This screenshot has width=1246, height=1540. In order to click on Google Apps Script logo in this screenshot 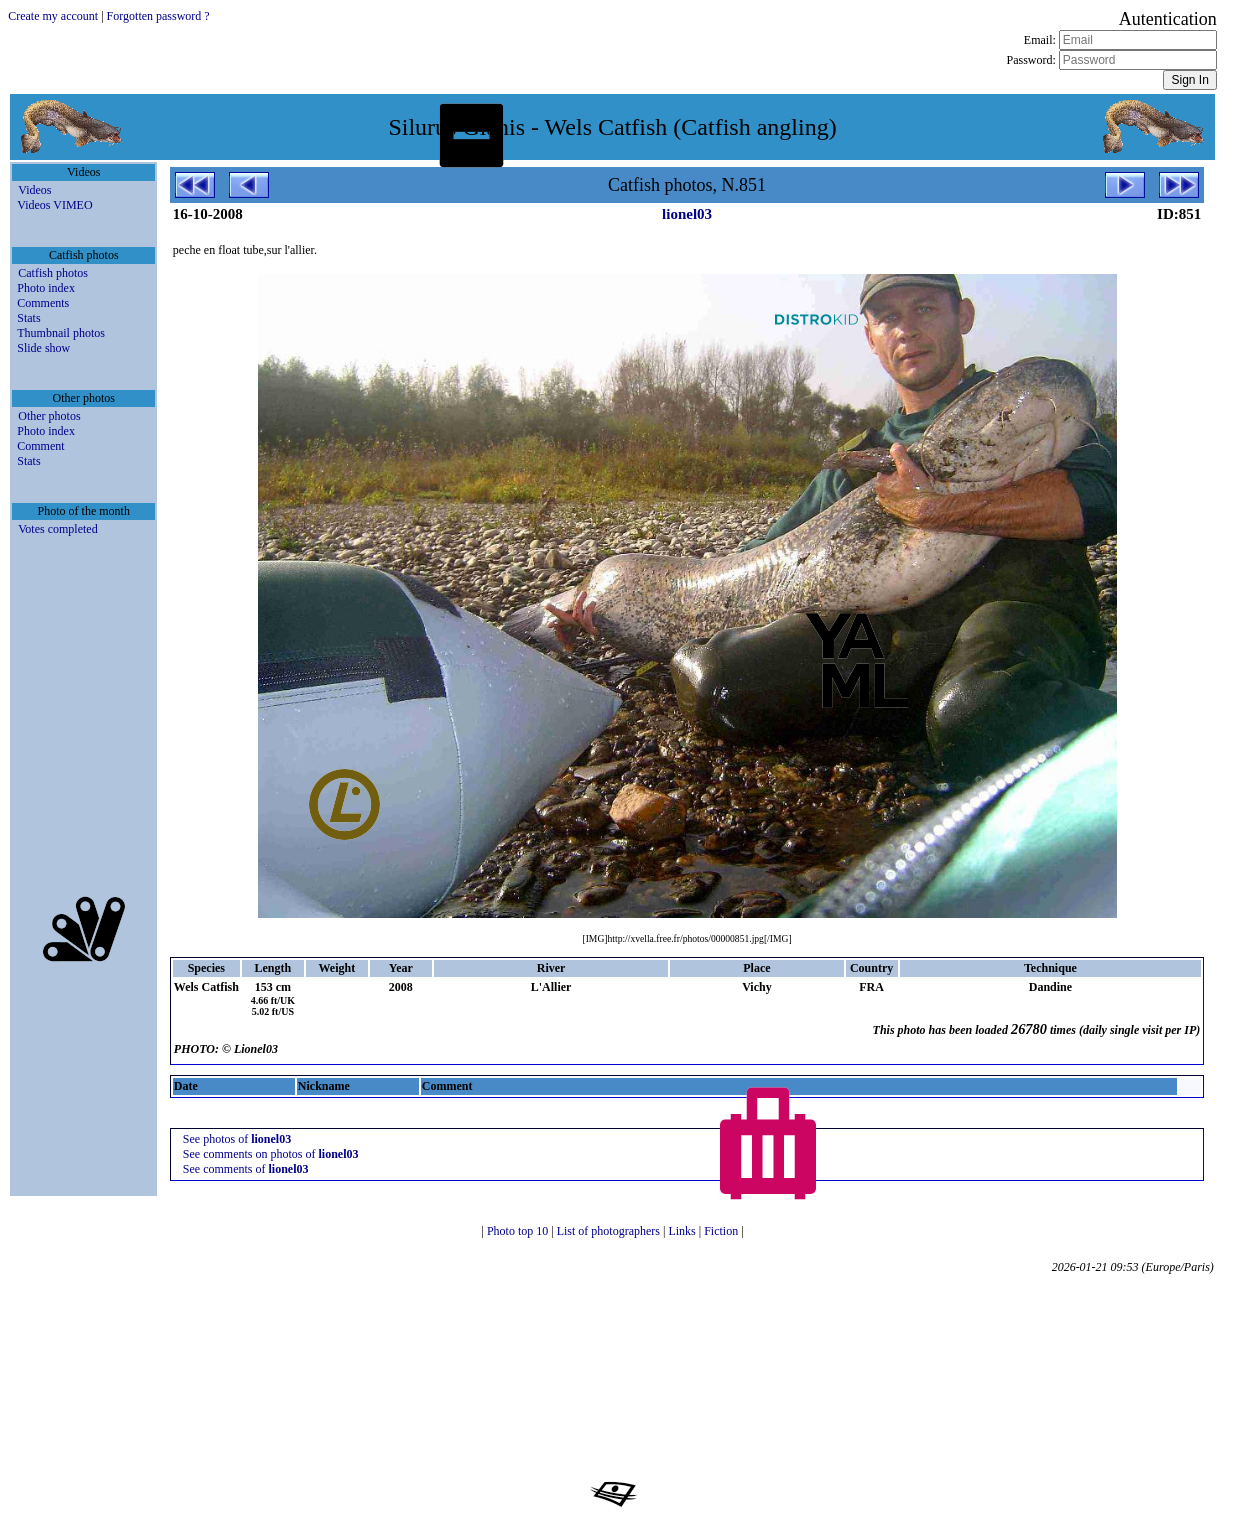, I will do `click(84, 929)`.